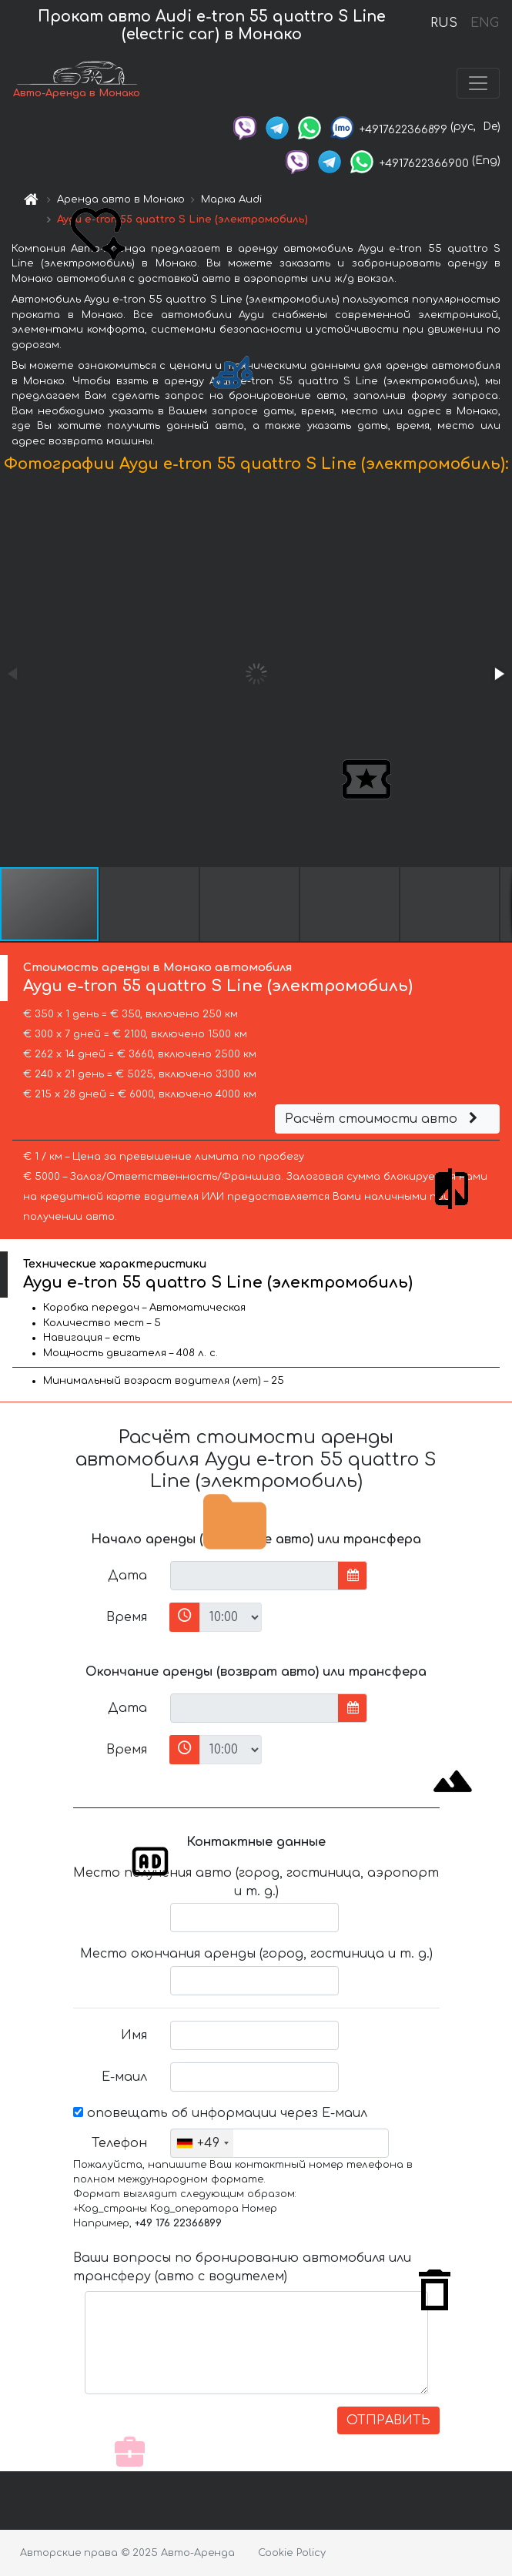 The image size is (512, 2576). Describe the element at coordinates (129, 2451) in the screenshot. I see `view your portfolio or work samples` at that location.